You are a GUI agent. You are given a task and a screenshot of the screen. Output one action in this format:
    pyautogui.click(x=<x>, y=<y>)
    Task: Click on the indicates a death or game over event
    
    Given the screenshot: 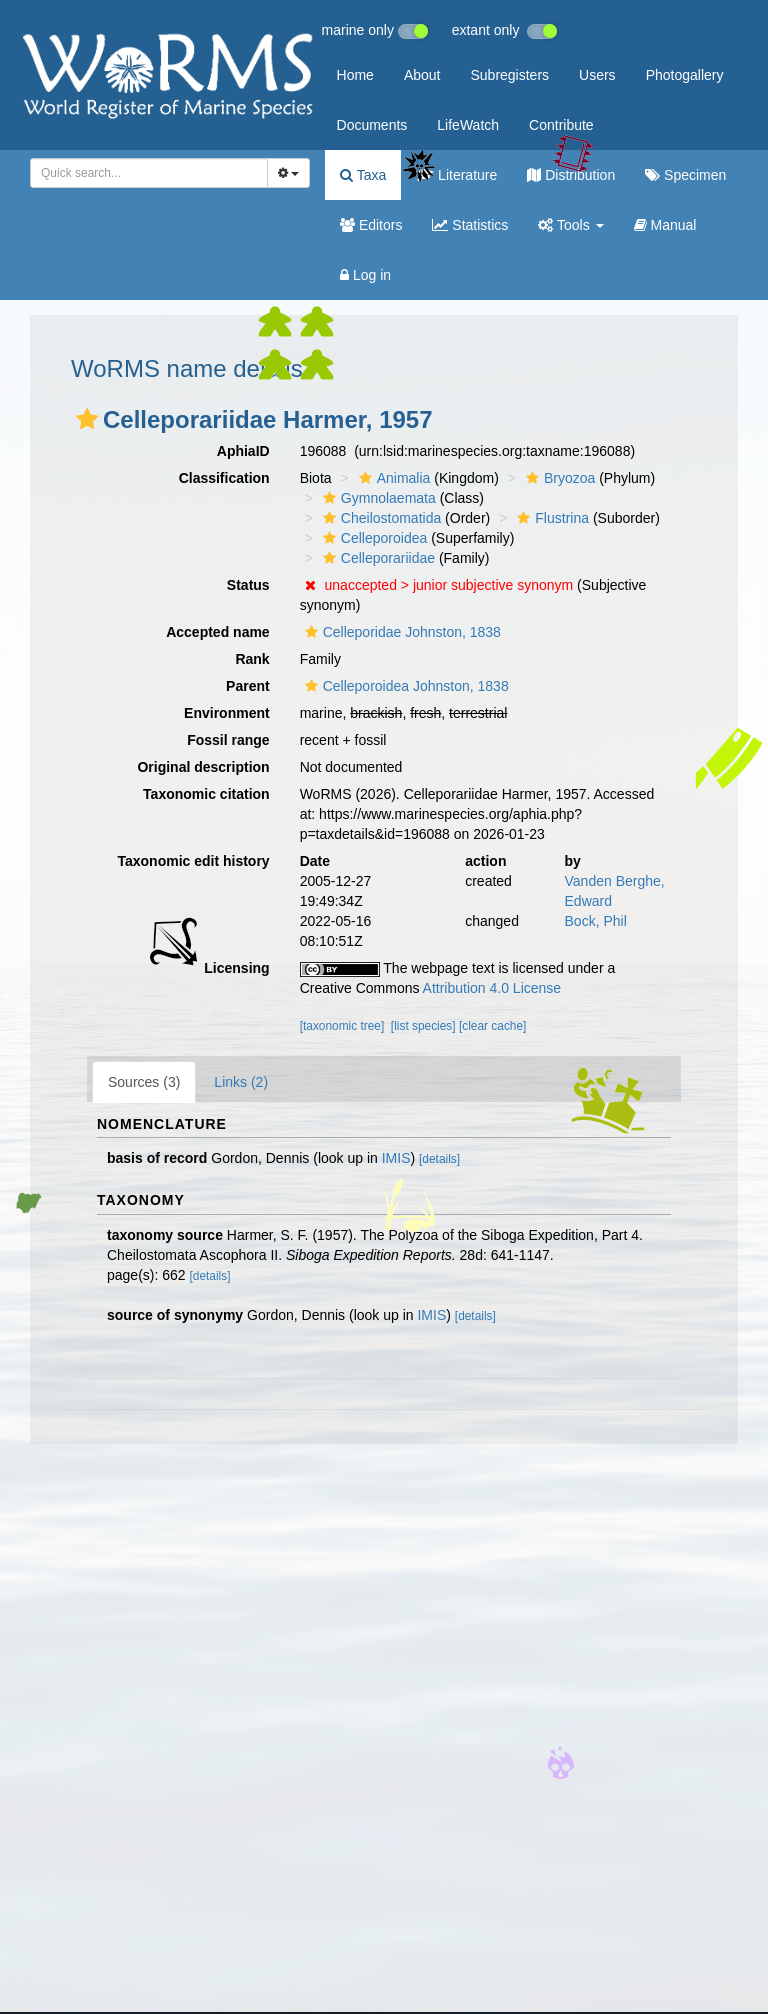 What is the action you would take?
    pyautogui.click(x=419, y=166)
    